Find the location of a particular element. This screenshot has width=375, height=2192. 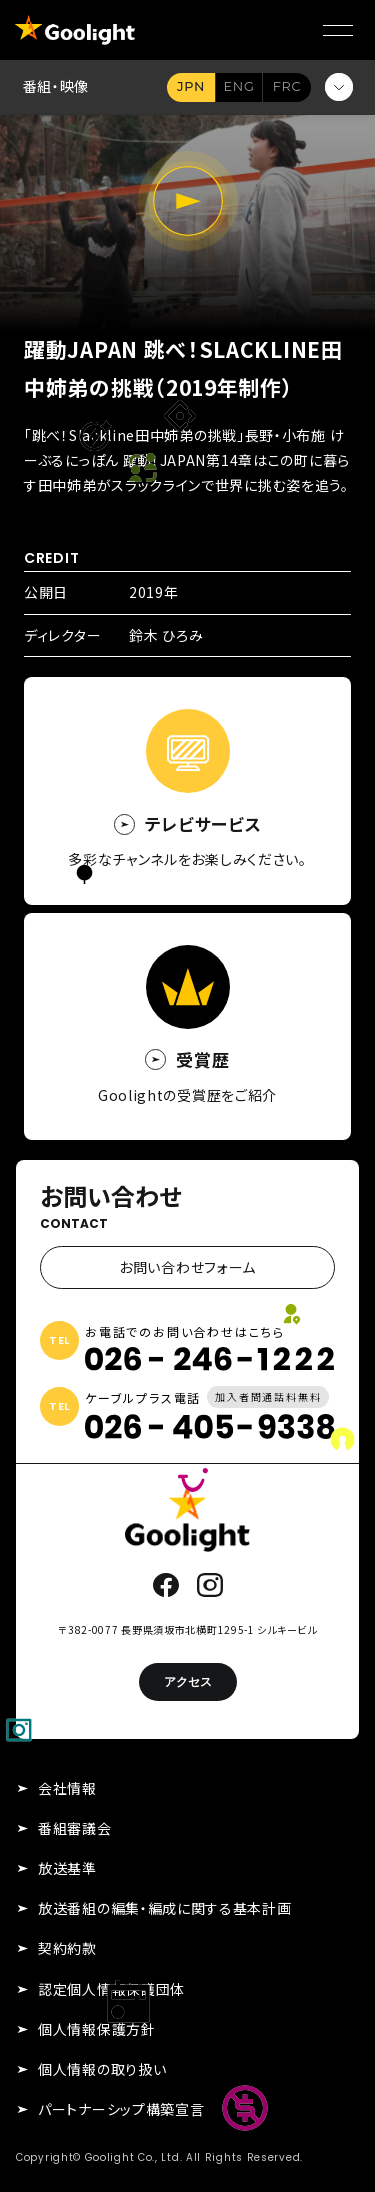

view user's current location is located at coordinates (291, 1314).